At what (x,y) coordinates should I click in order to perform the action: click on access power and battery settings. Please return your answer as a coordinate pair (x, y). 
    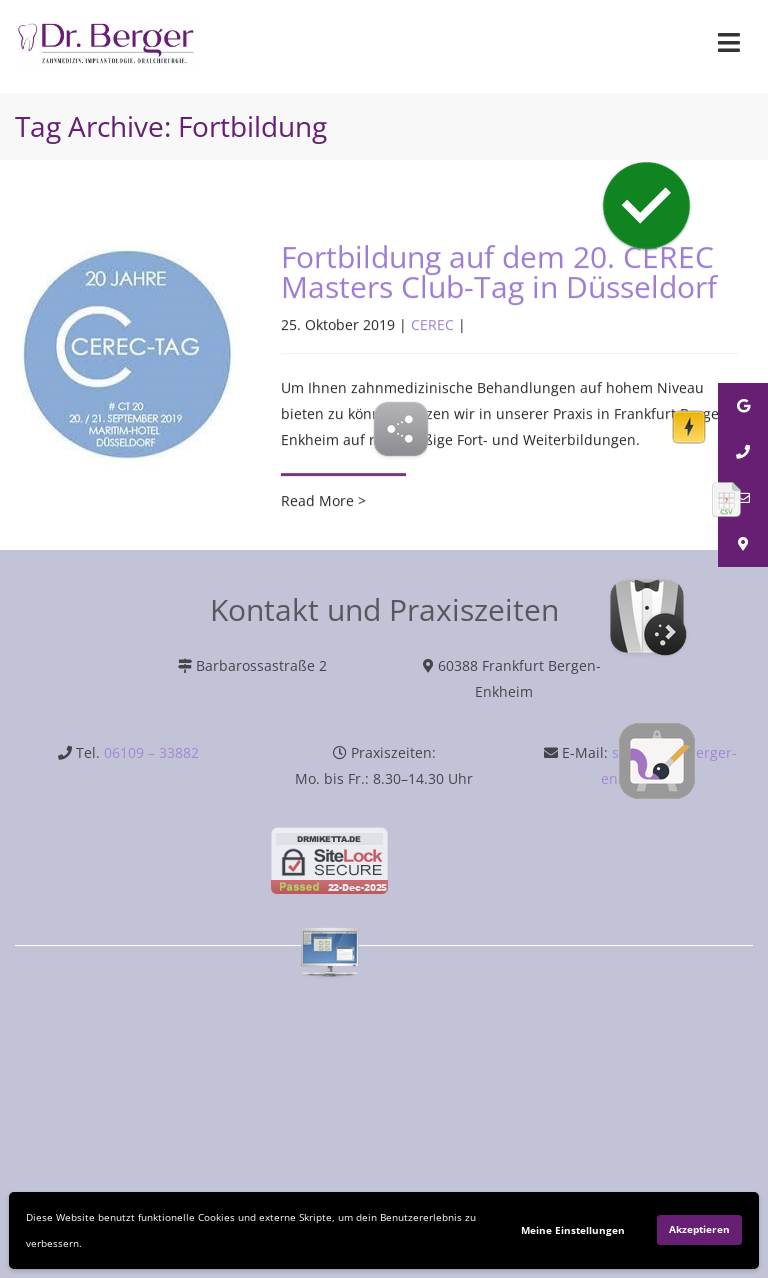
    Looking at the image, I should click on (689, 427).